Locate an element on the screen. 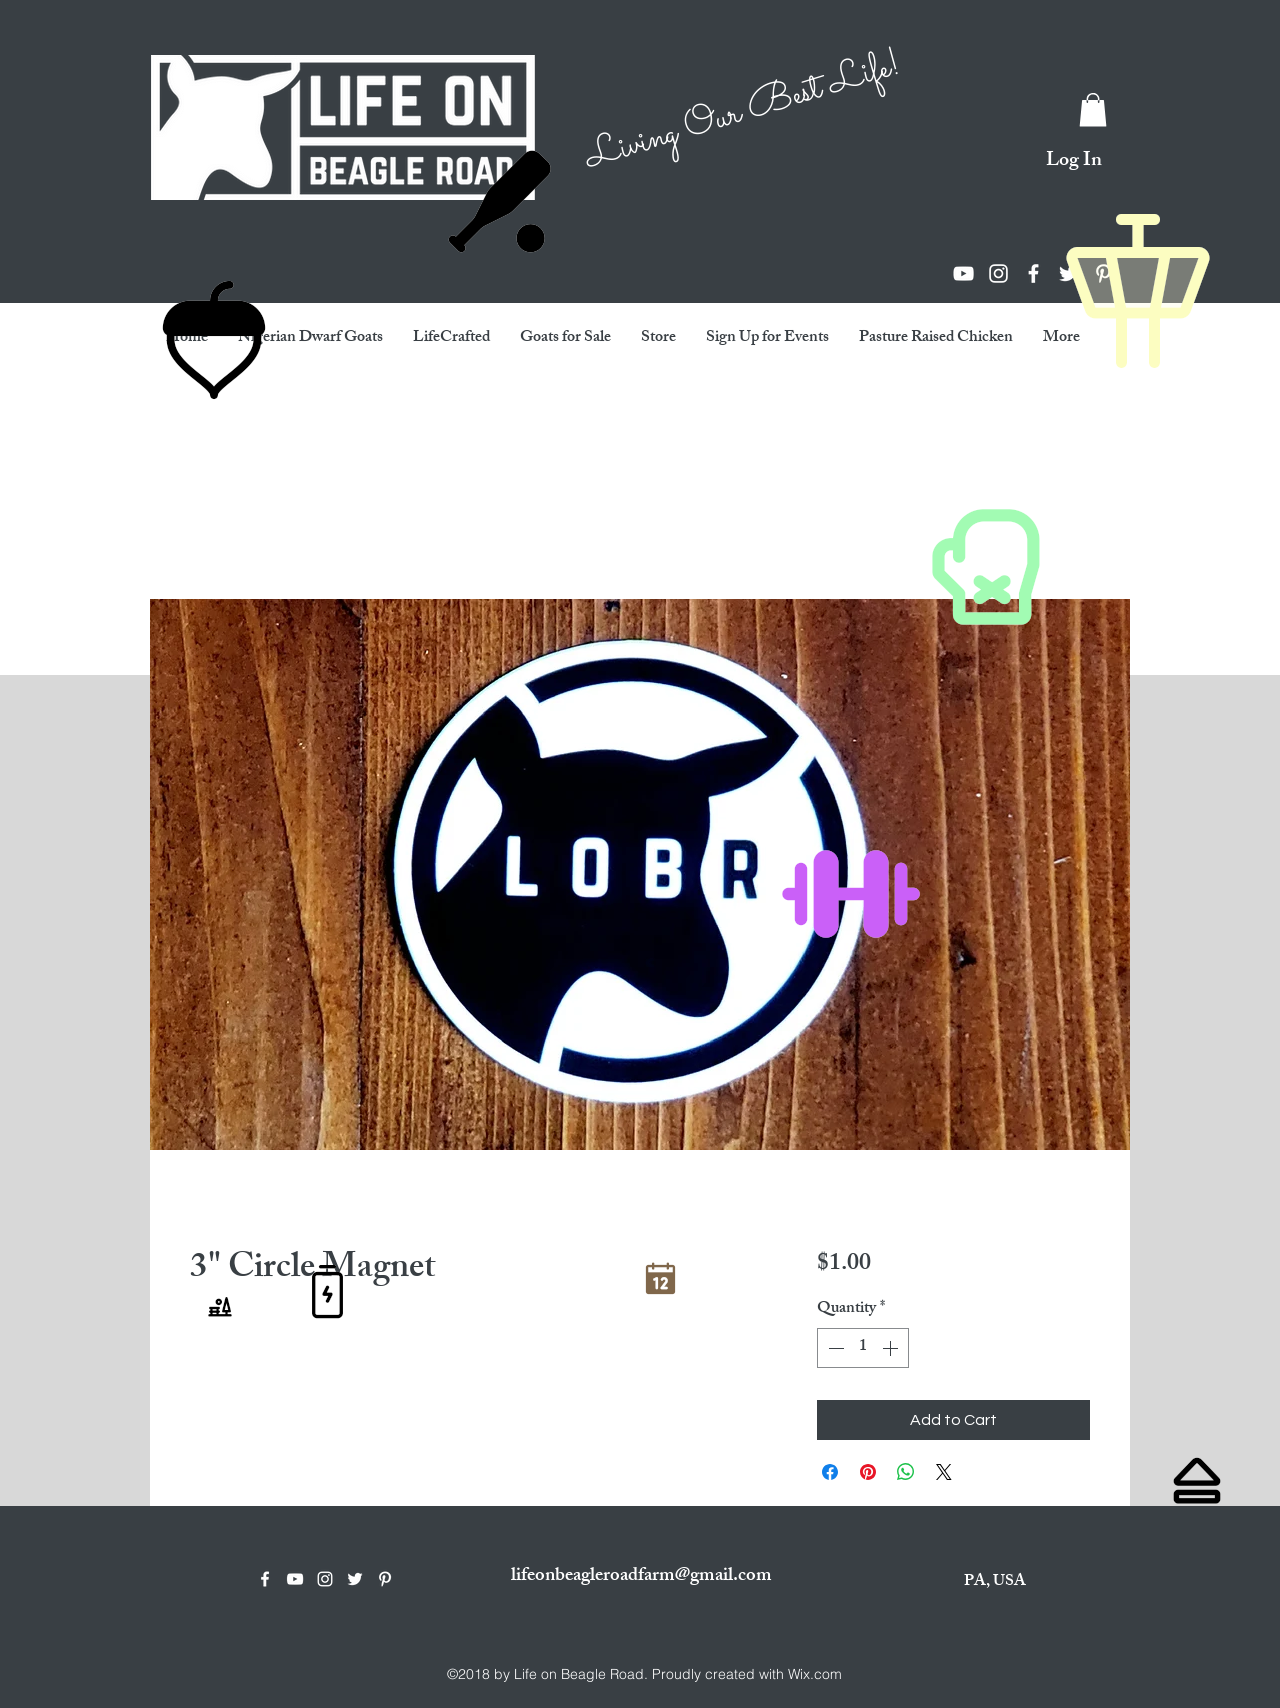 This screenshot has height=1708, width=1280. access boxing or combat sports content is located at coordinates (988, 569).